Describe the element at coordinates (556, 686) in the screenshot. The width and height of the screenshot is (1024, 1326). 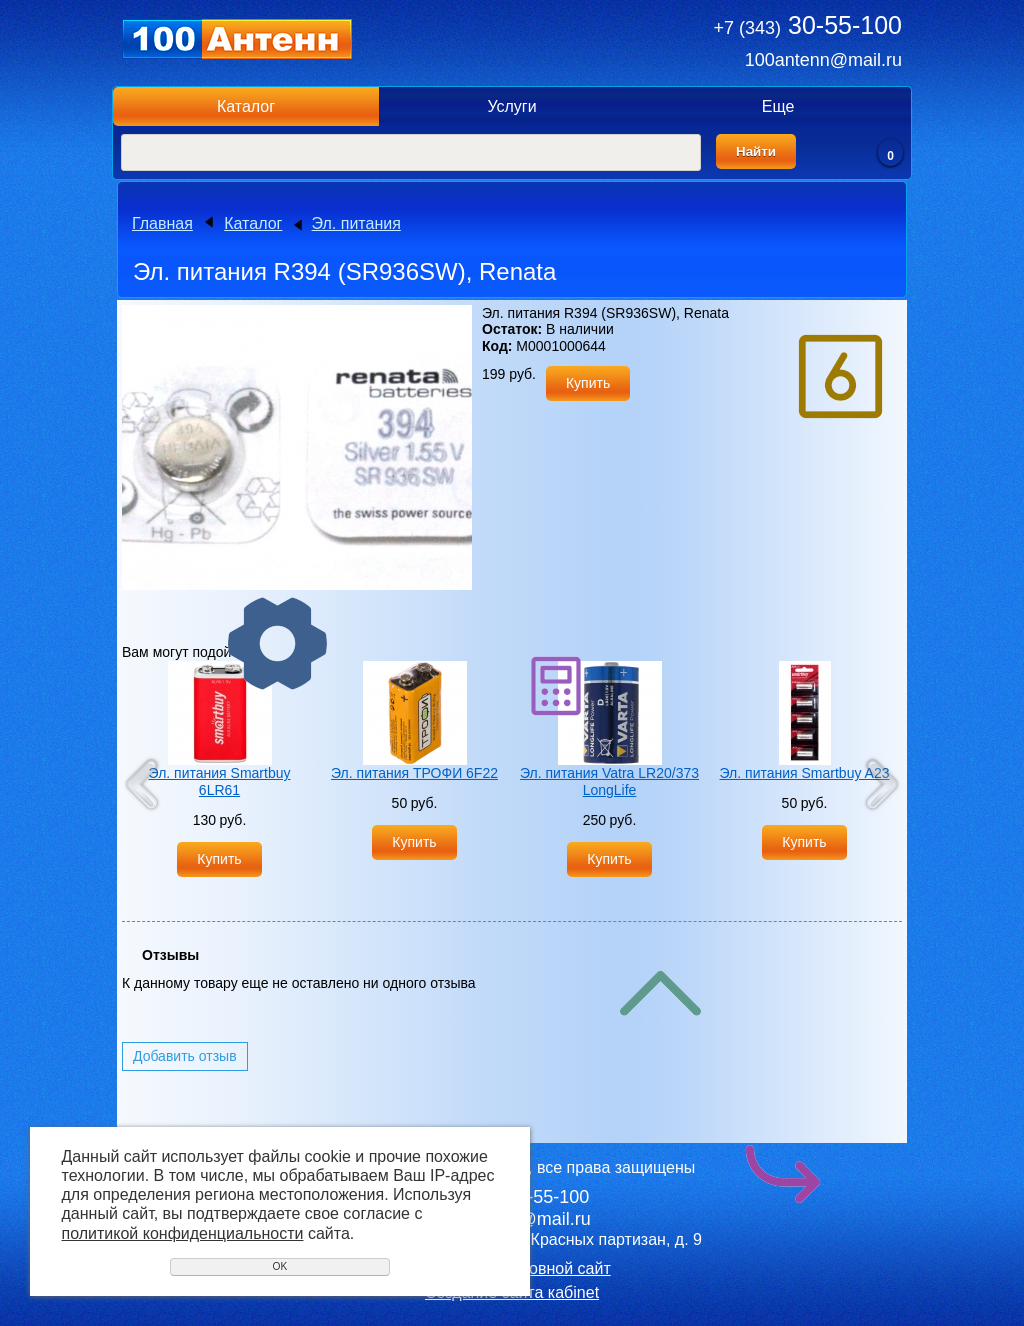
I see `open the calculator app` at that location.